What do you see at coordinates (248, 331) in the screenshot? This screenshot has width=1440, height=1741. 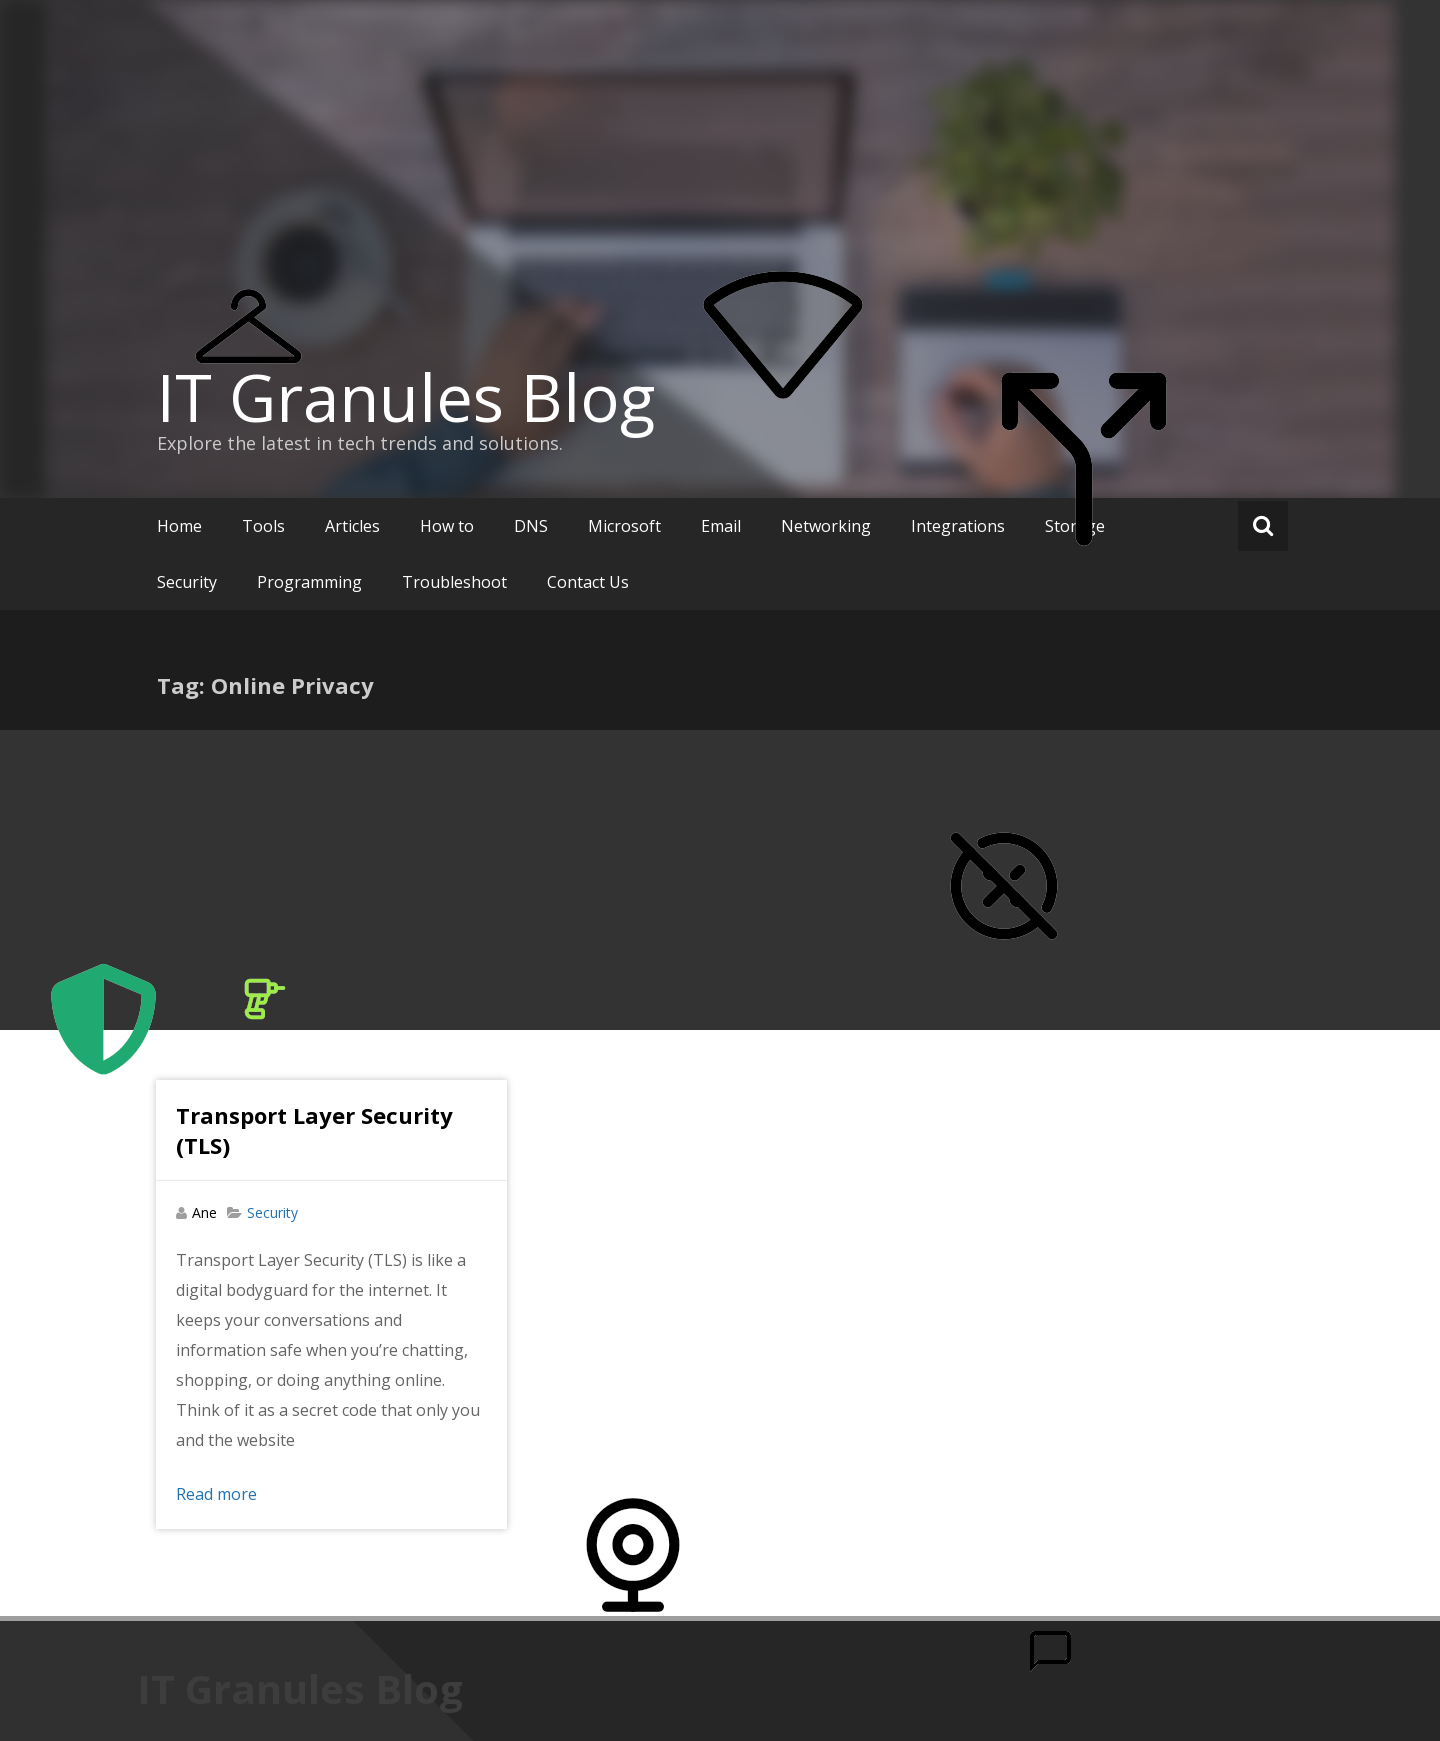 I see `access wardrobe or clothing options` at bounding box center [248, 331].